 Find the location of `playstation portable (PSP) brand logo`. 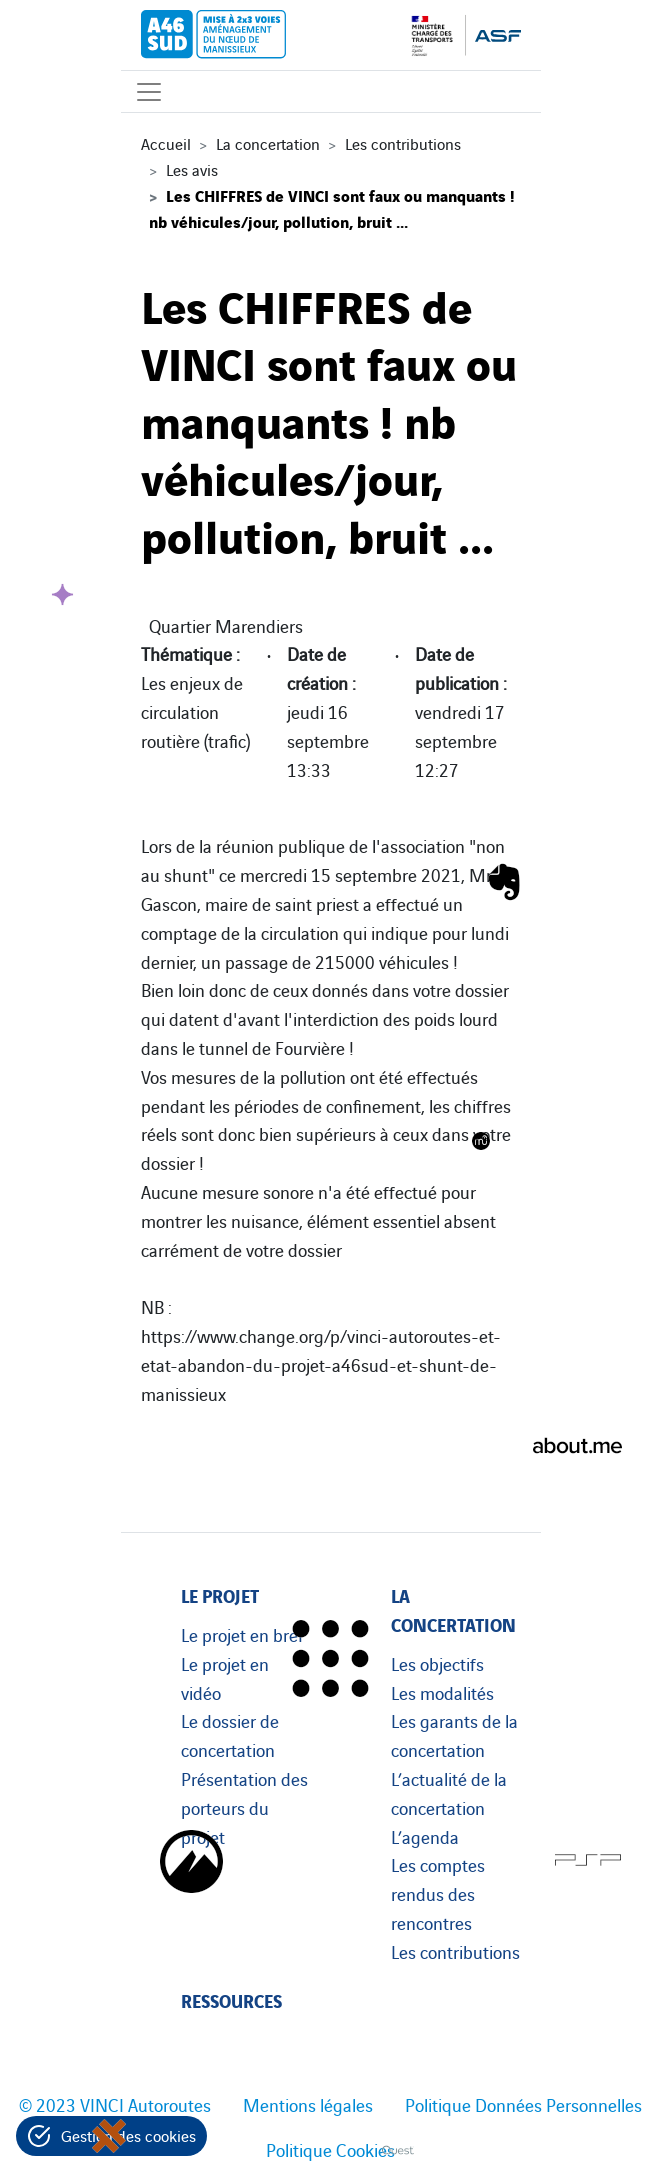

playstation portable (PSP) brand logo is located at coordinates (588, 1860).